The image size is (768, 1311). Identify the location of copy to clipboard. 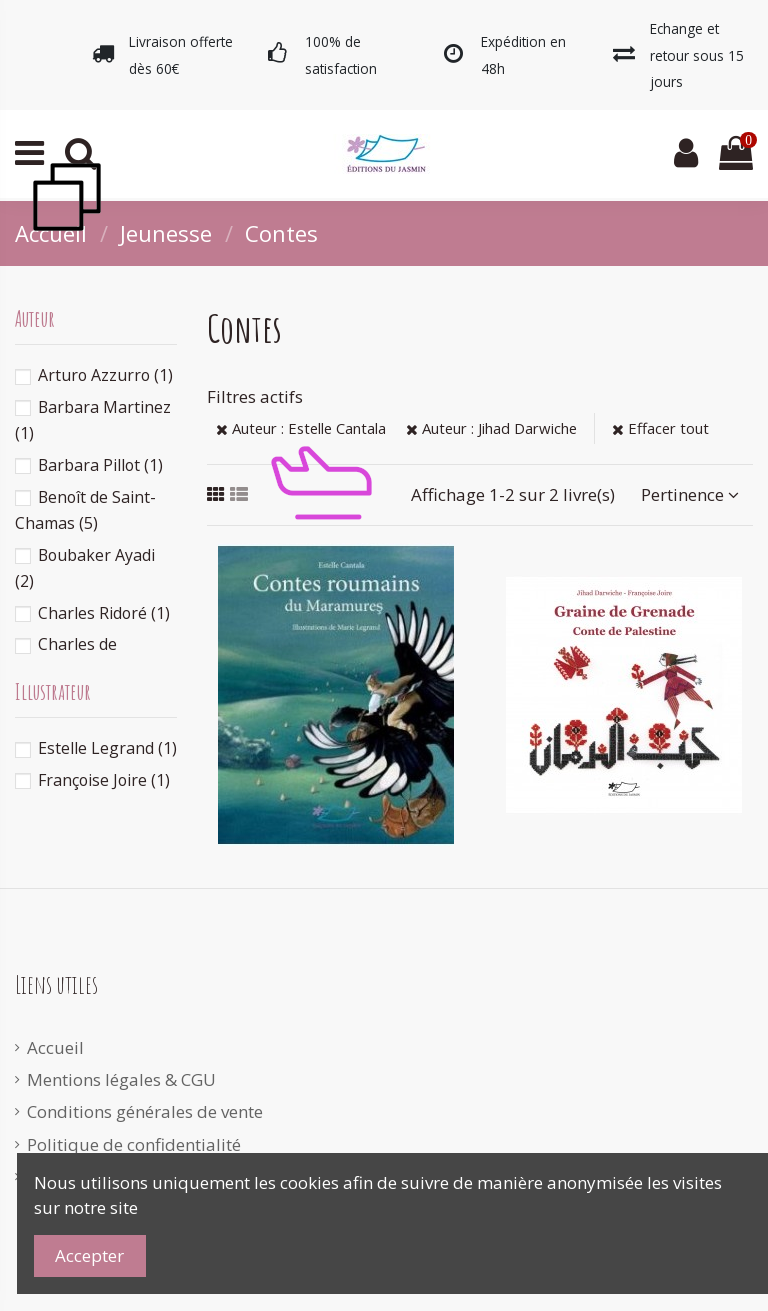
(67, 197).